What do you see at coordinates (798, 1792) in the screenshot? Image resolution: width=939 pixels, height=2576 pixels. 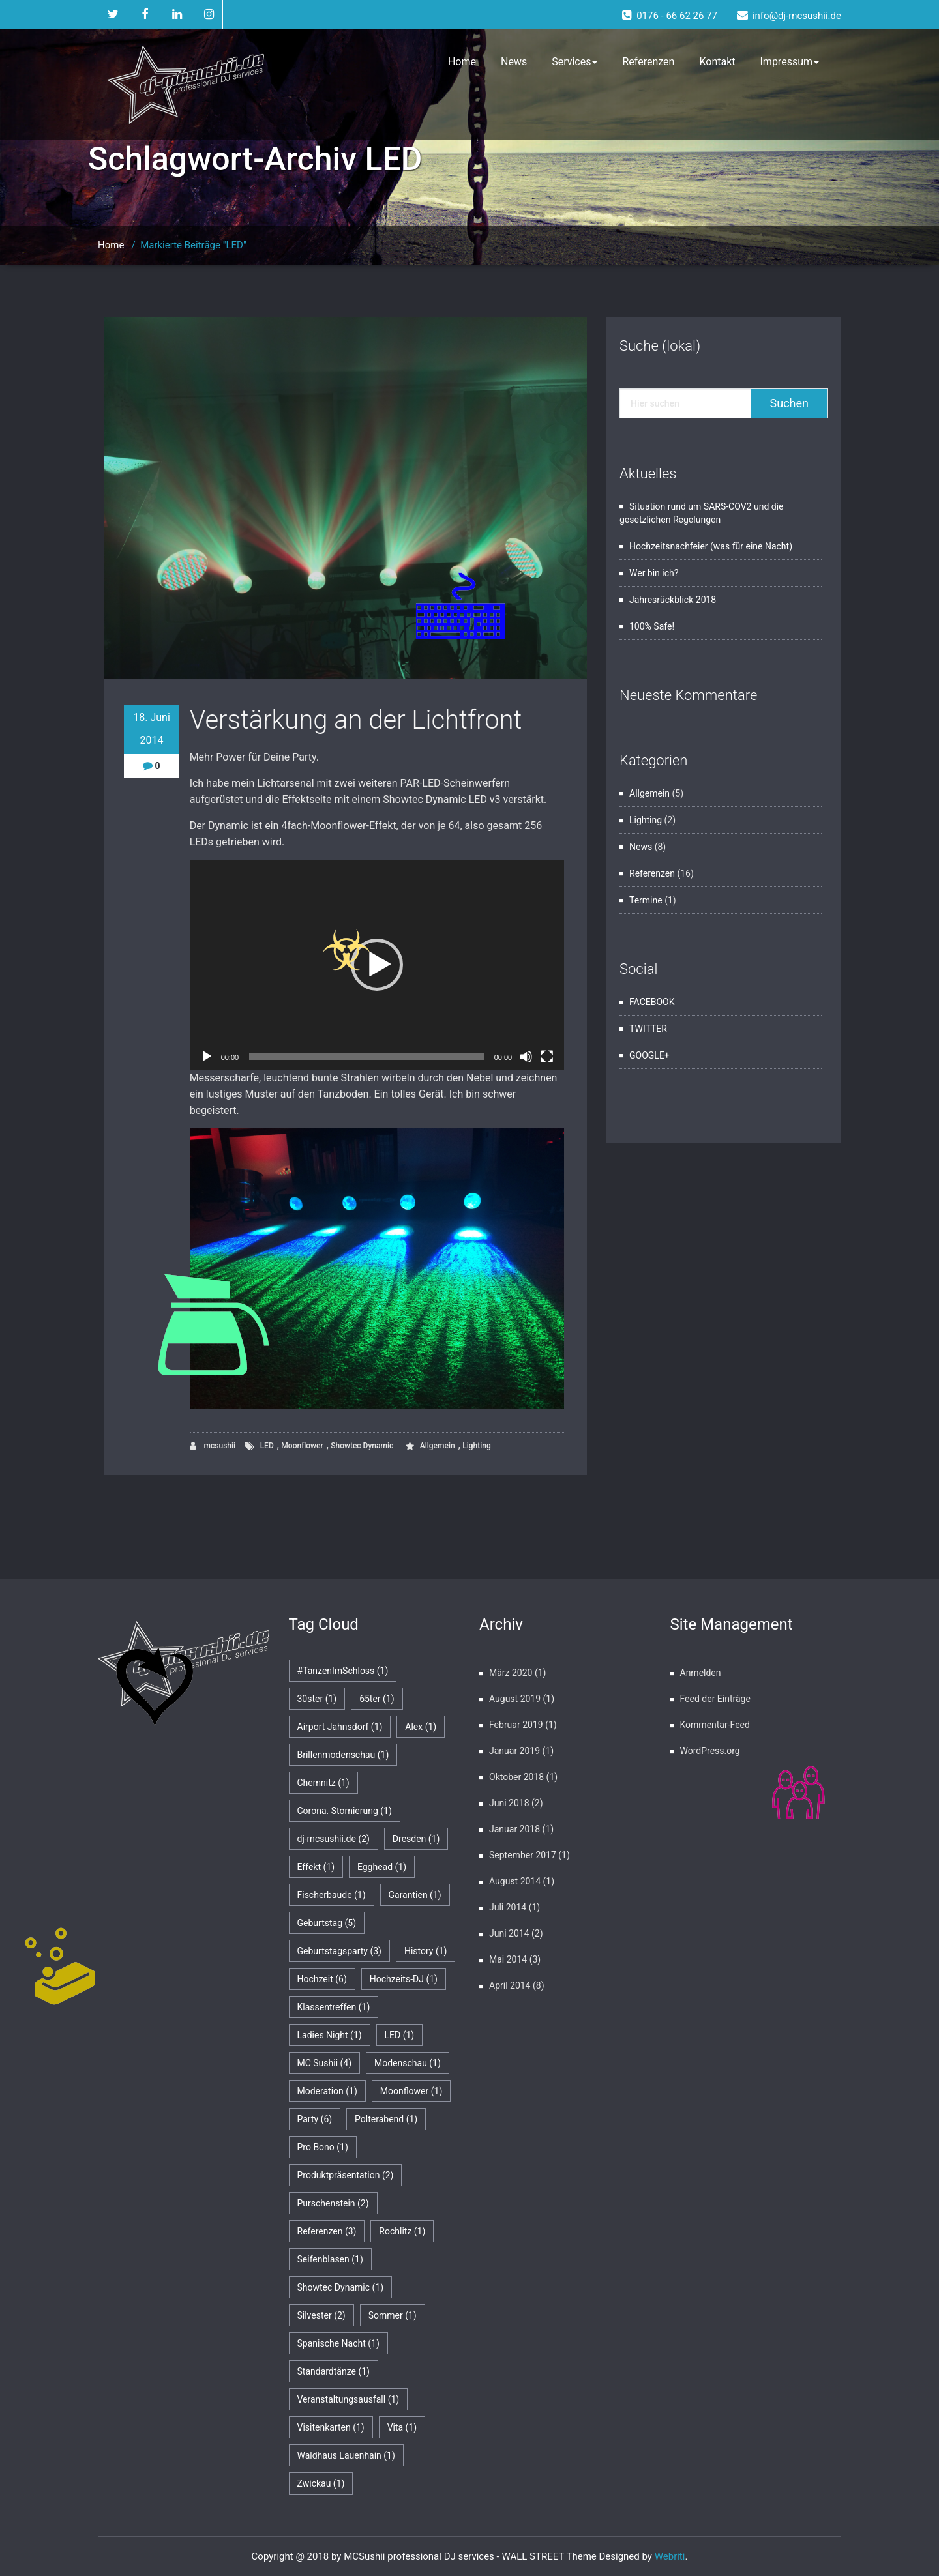 I see `view your squad or team members` at bounding box center [798, 1792].